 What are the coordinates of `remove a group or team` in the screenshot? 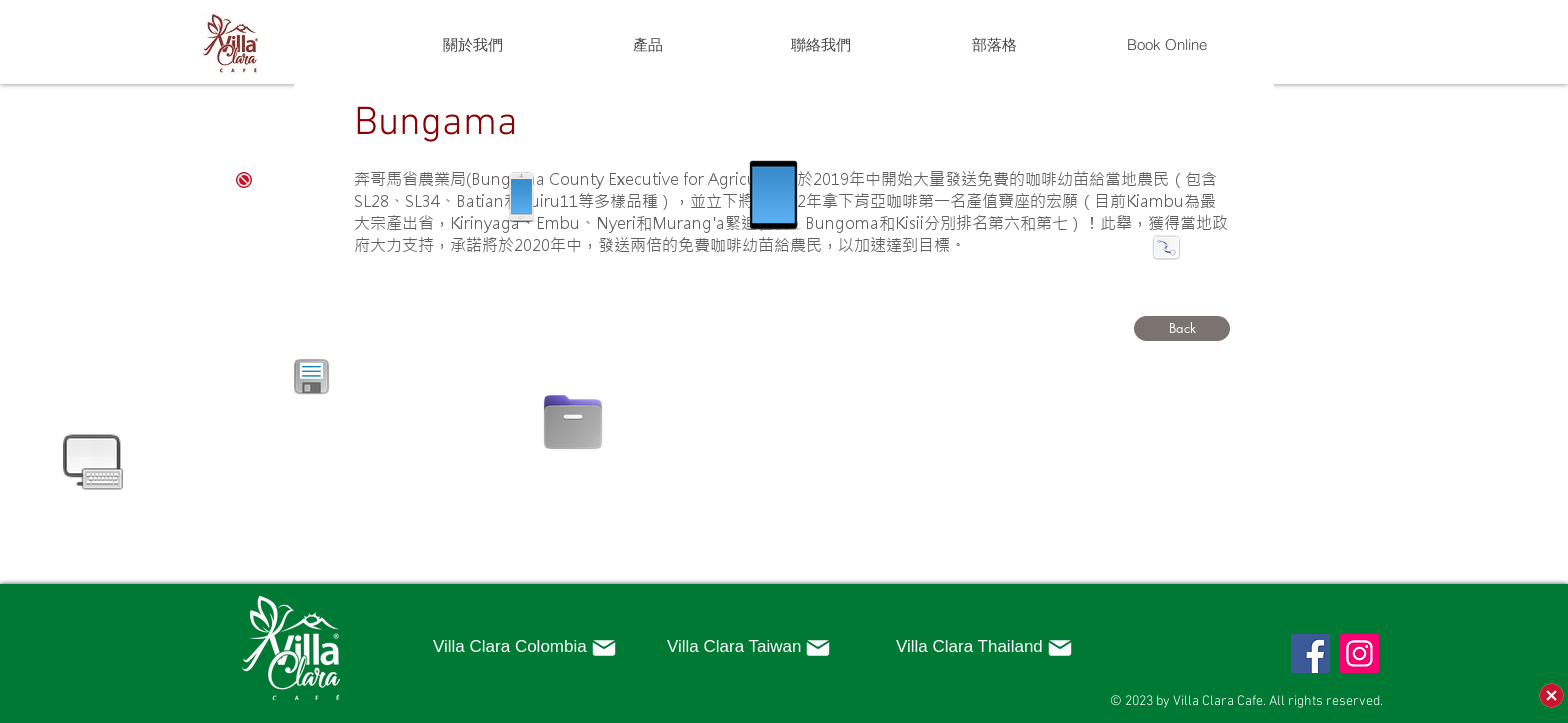 It's located at (244, 180).